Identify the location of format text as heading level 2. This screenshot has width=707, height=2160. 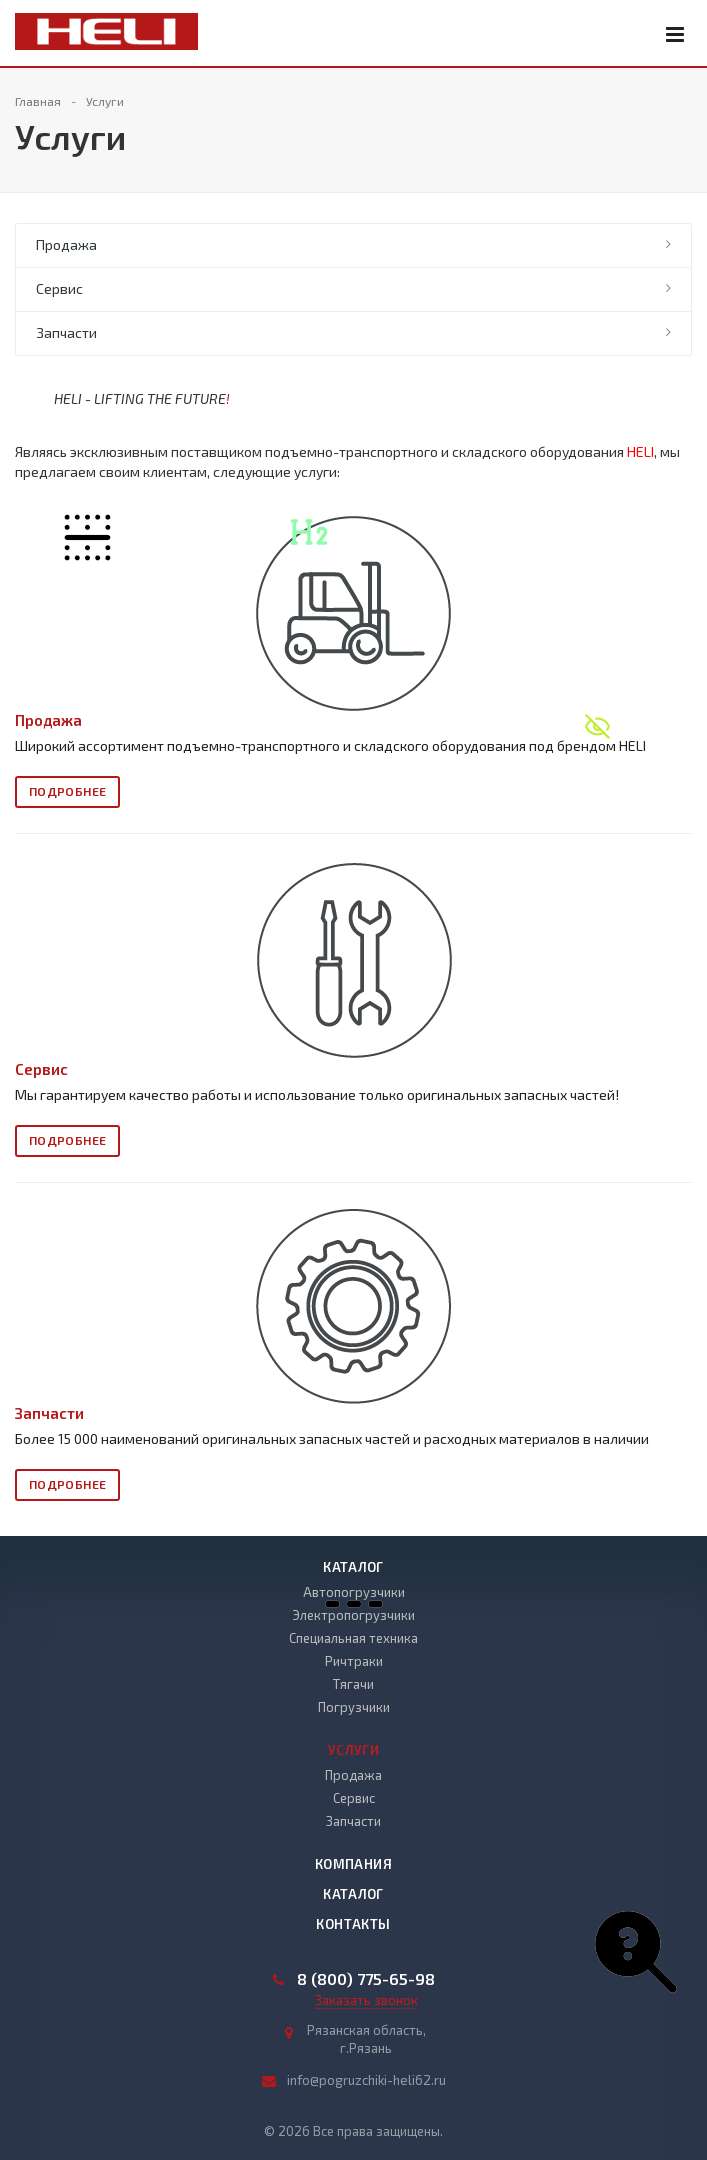
(309, 532).